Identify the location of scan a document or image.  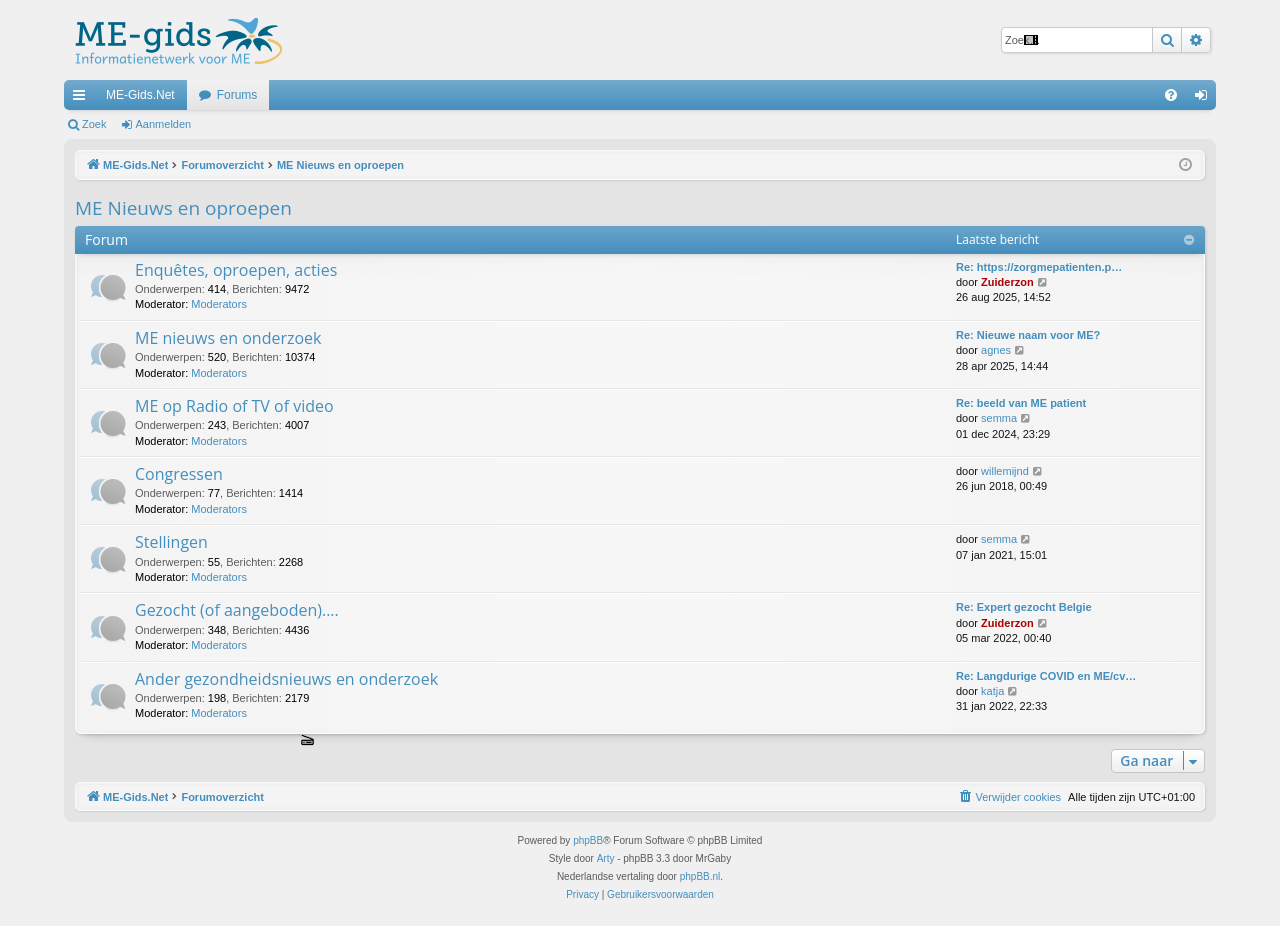
(307, 739).